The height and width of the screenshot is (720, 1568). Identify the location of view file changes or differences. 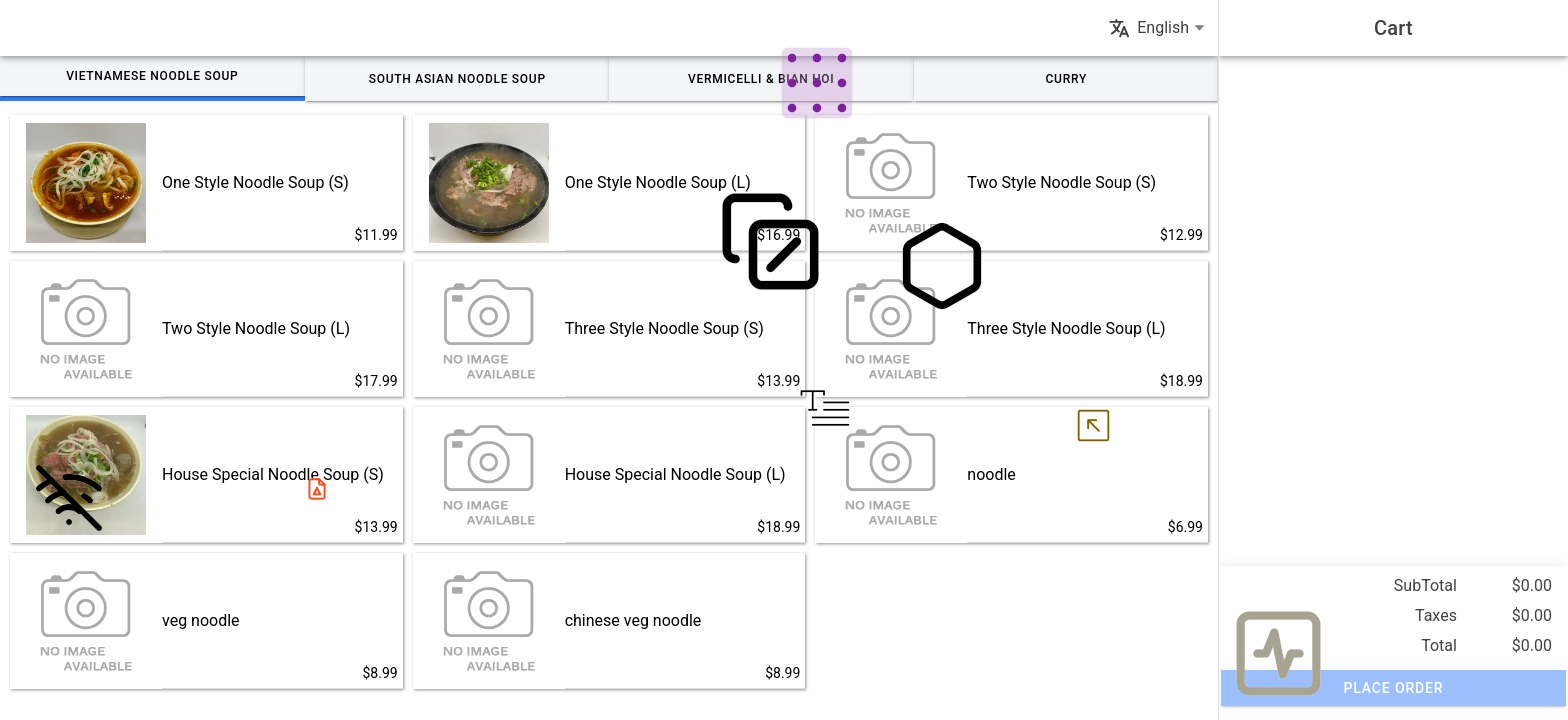
(317, 489).